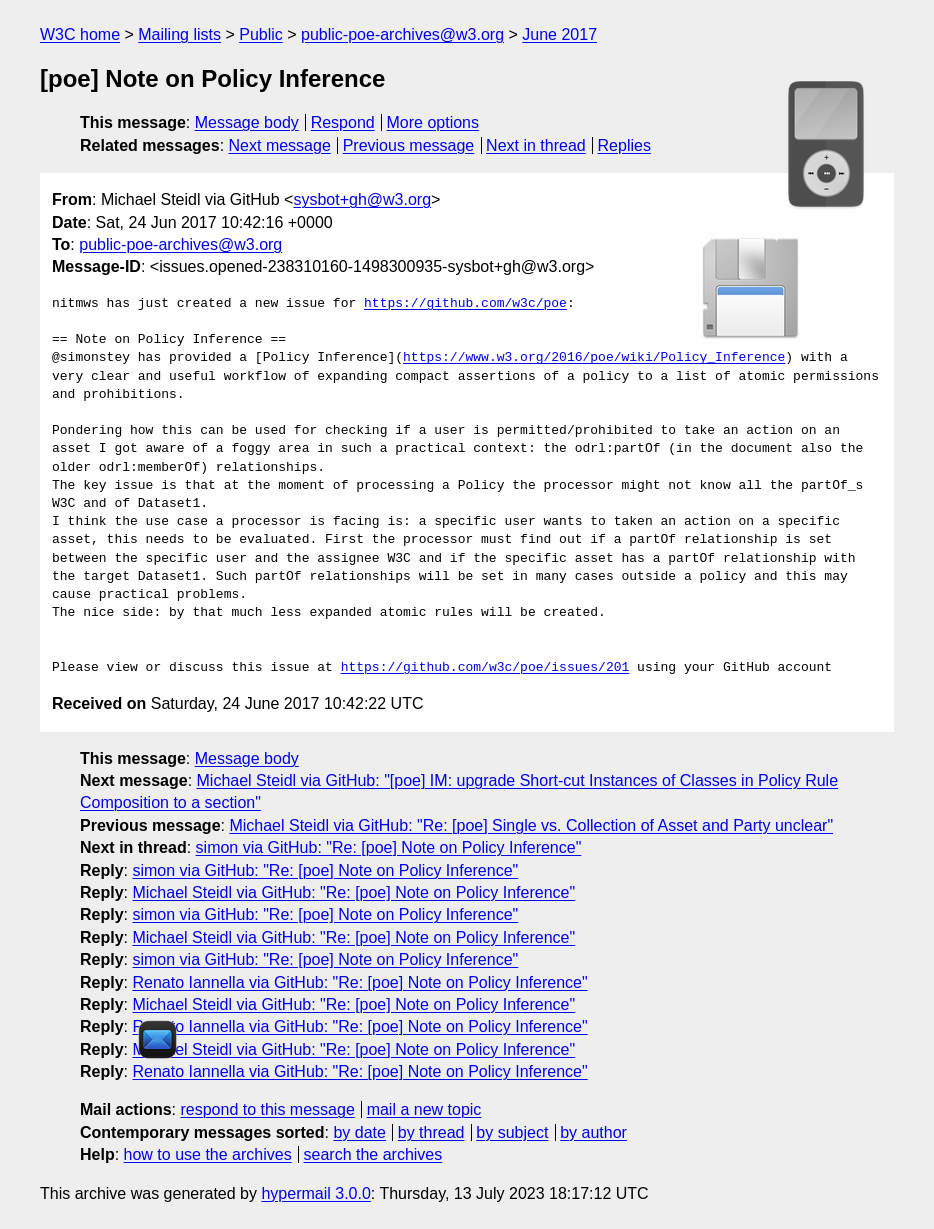 The image size is (934, 1229). I want to click on open the mail app, so click(157, 1039).